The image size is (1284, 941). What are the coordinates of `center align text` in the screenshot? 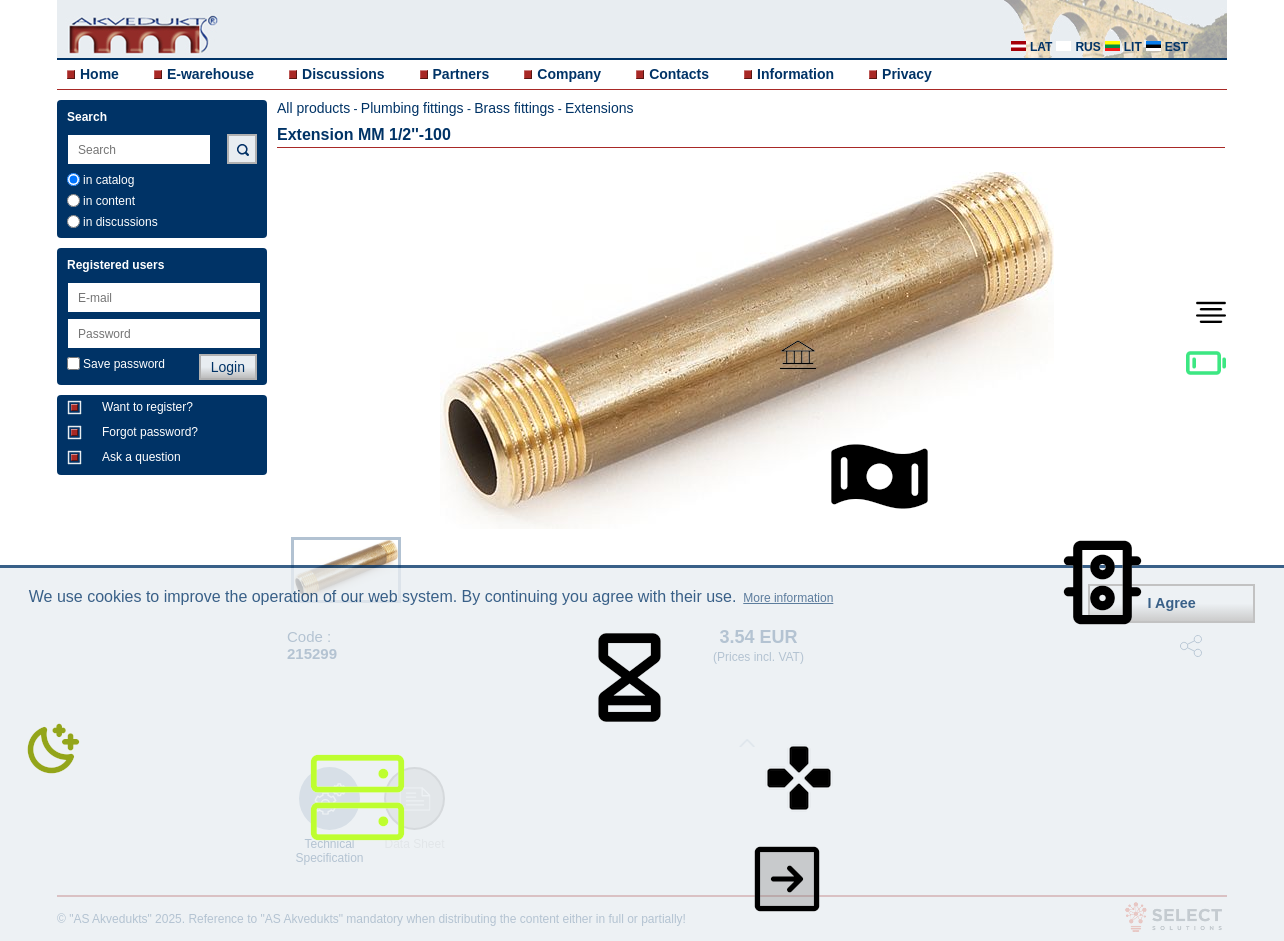 It's located at (1211, 313).